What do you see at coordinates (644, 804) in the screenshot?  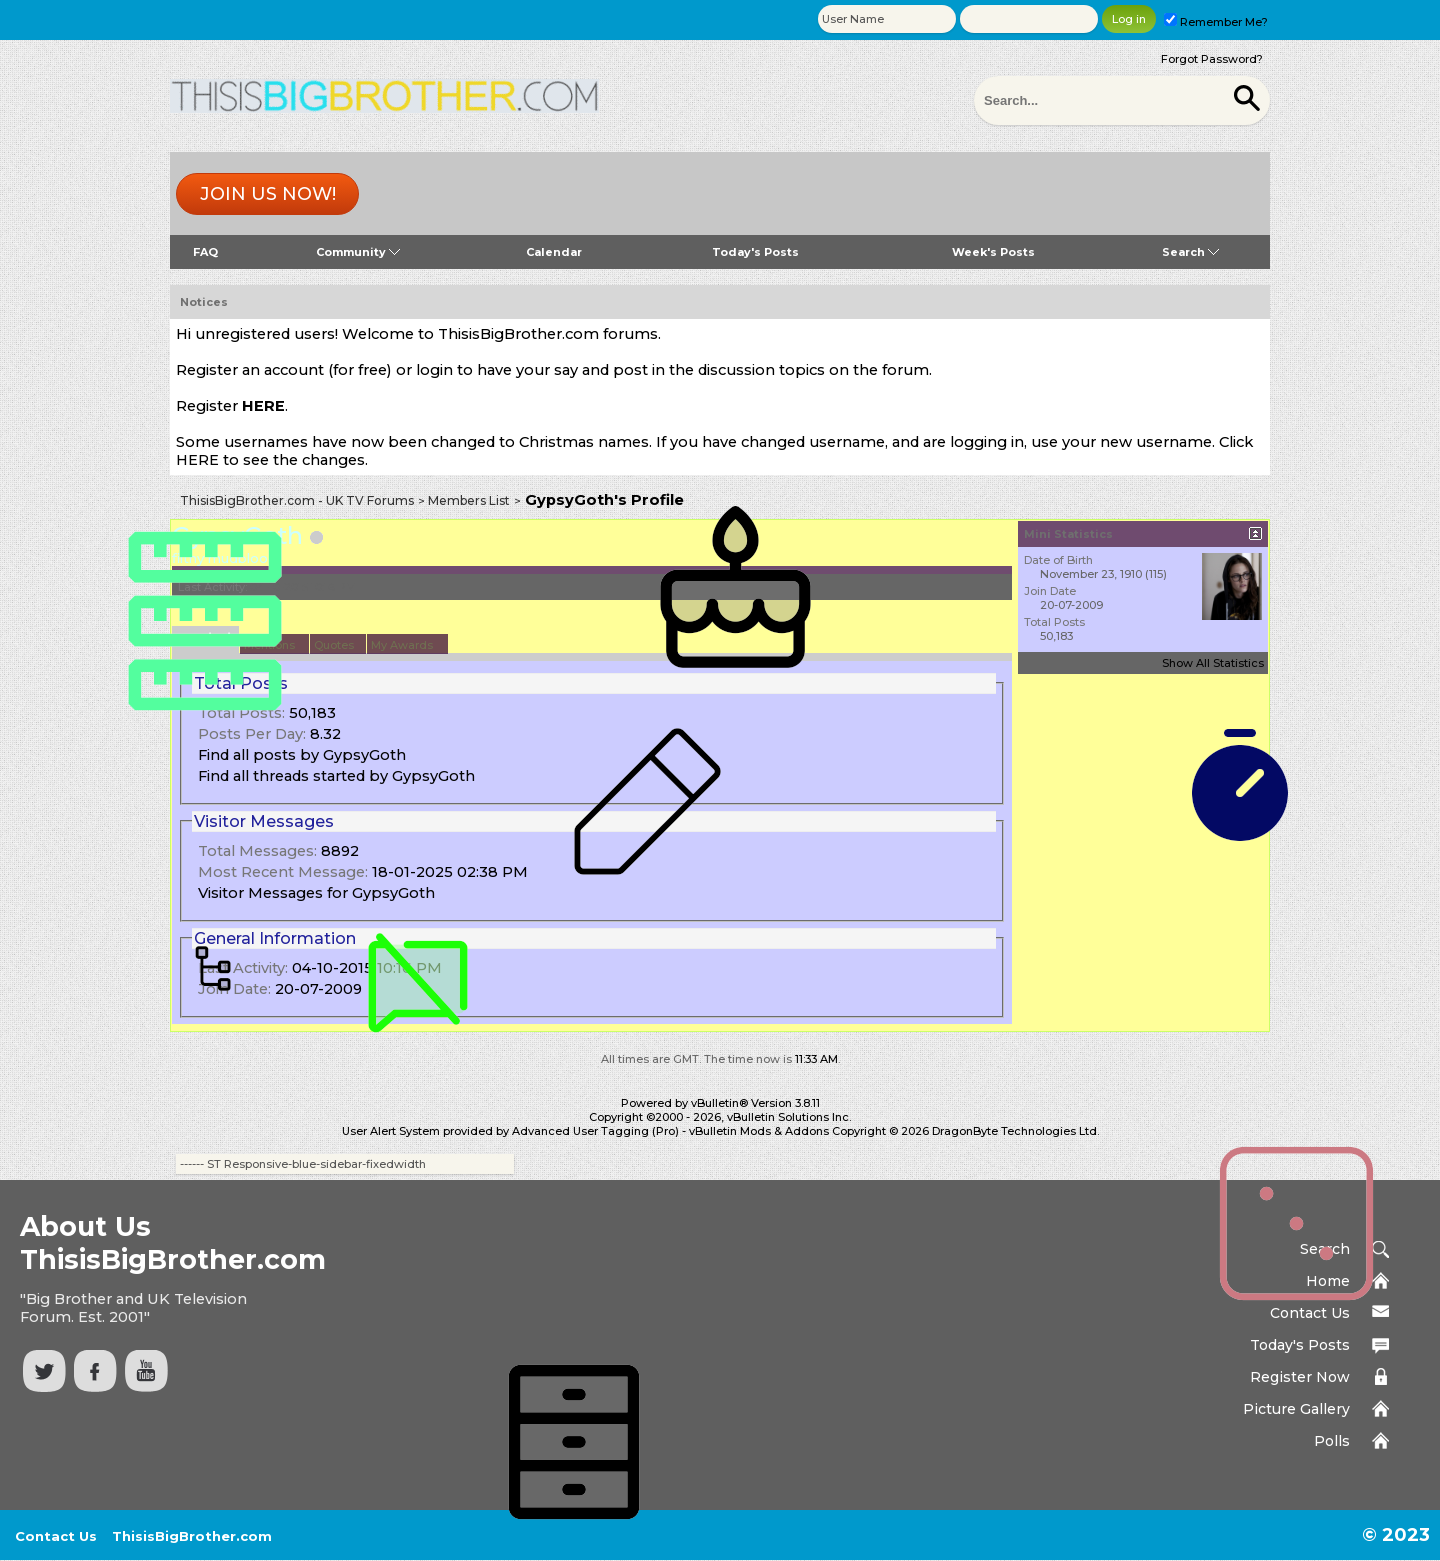 I see `edit content or text` at bounding box center [644, 804].